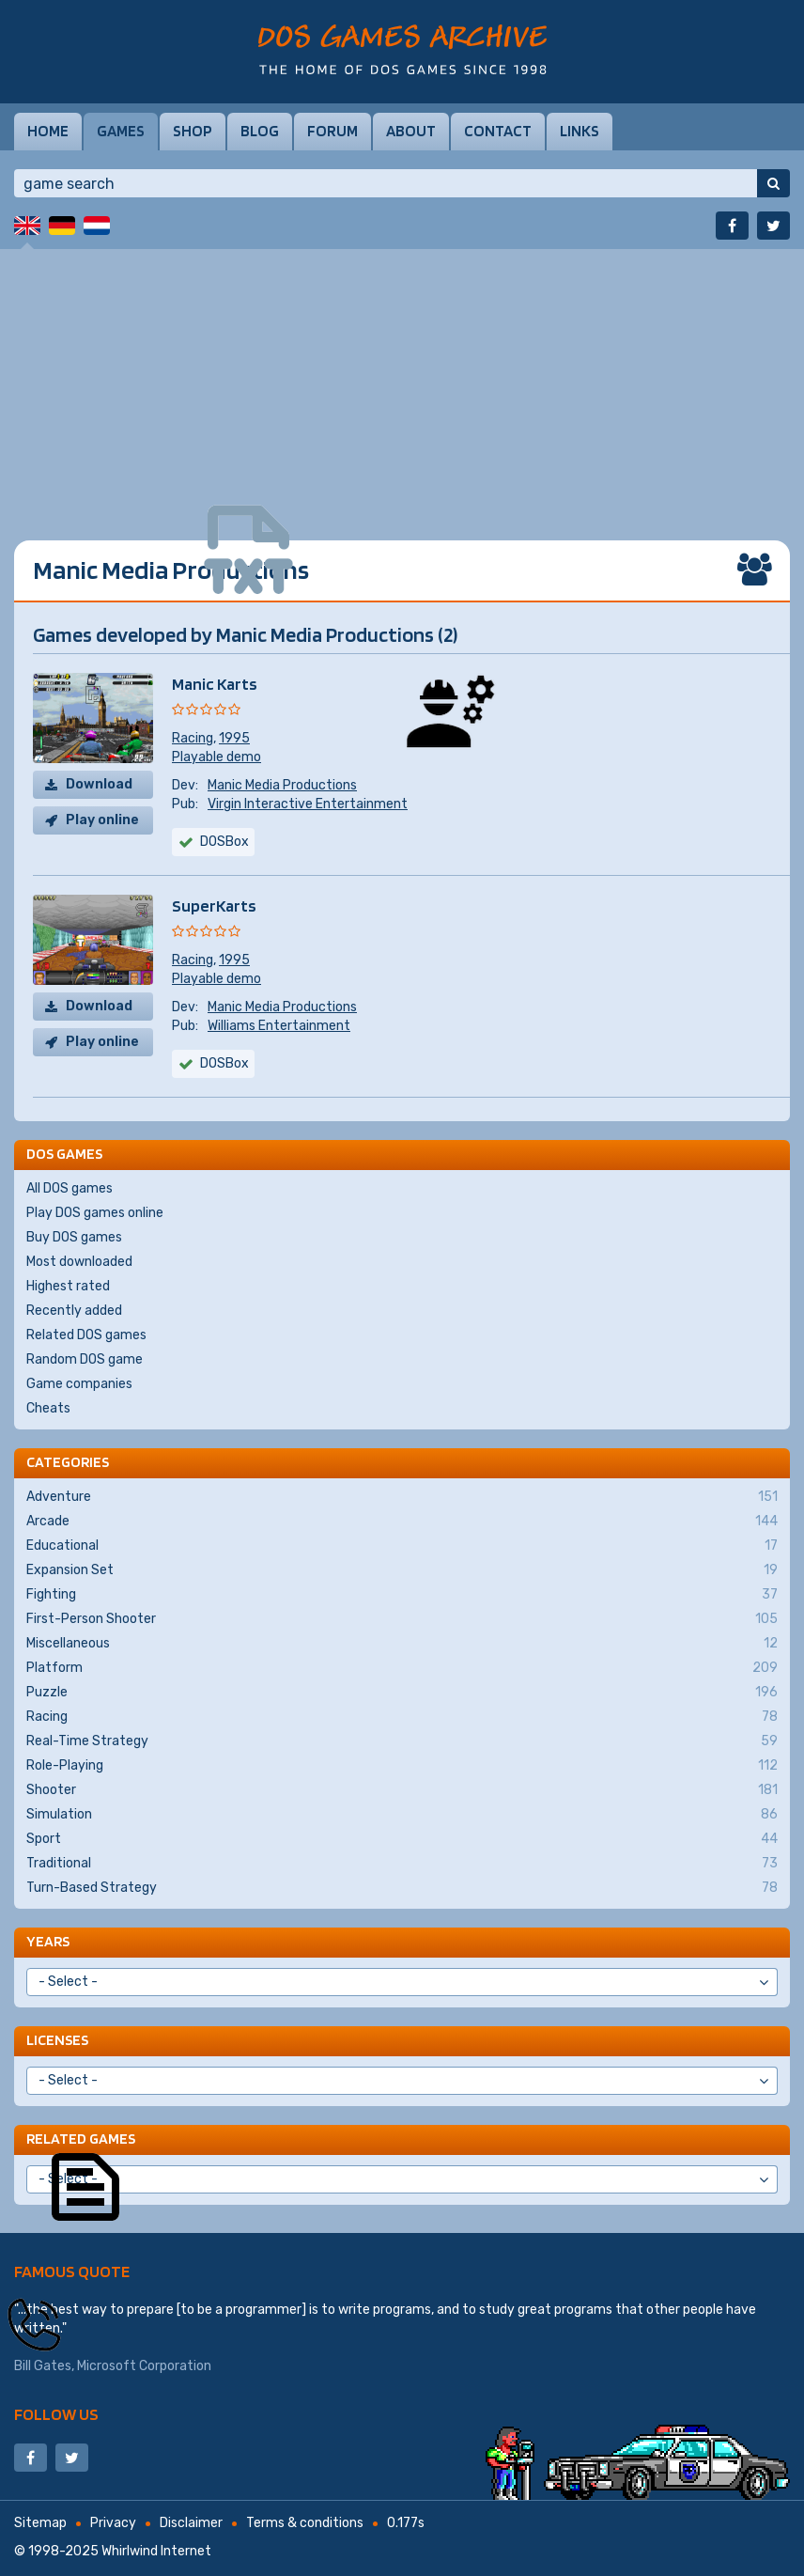  I want to click on open a text file, so click(248, 553).